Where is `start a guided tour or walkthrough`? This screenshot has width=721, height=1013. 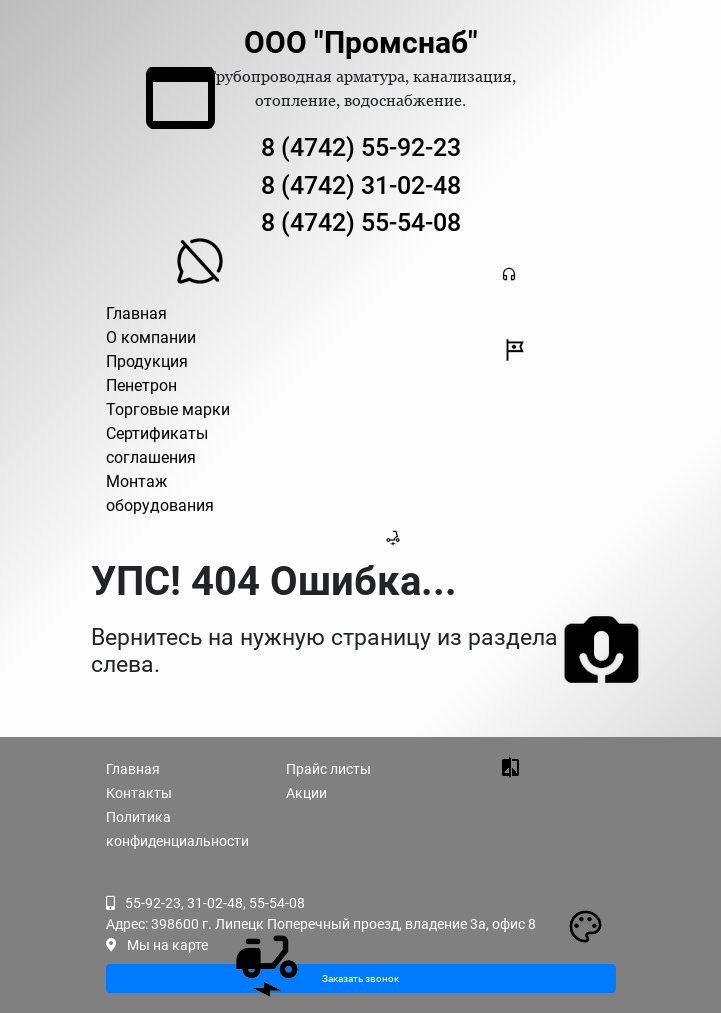
start a guided tour or walkthrough is located at coordinates (514, 350).